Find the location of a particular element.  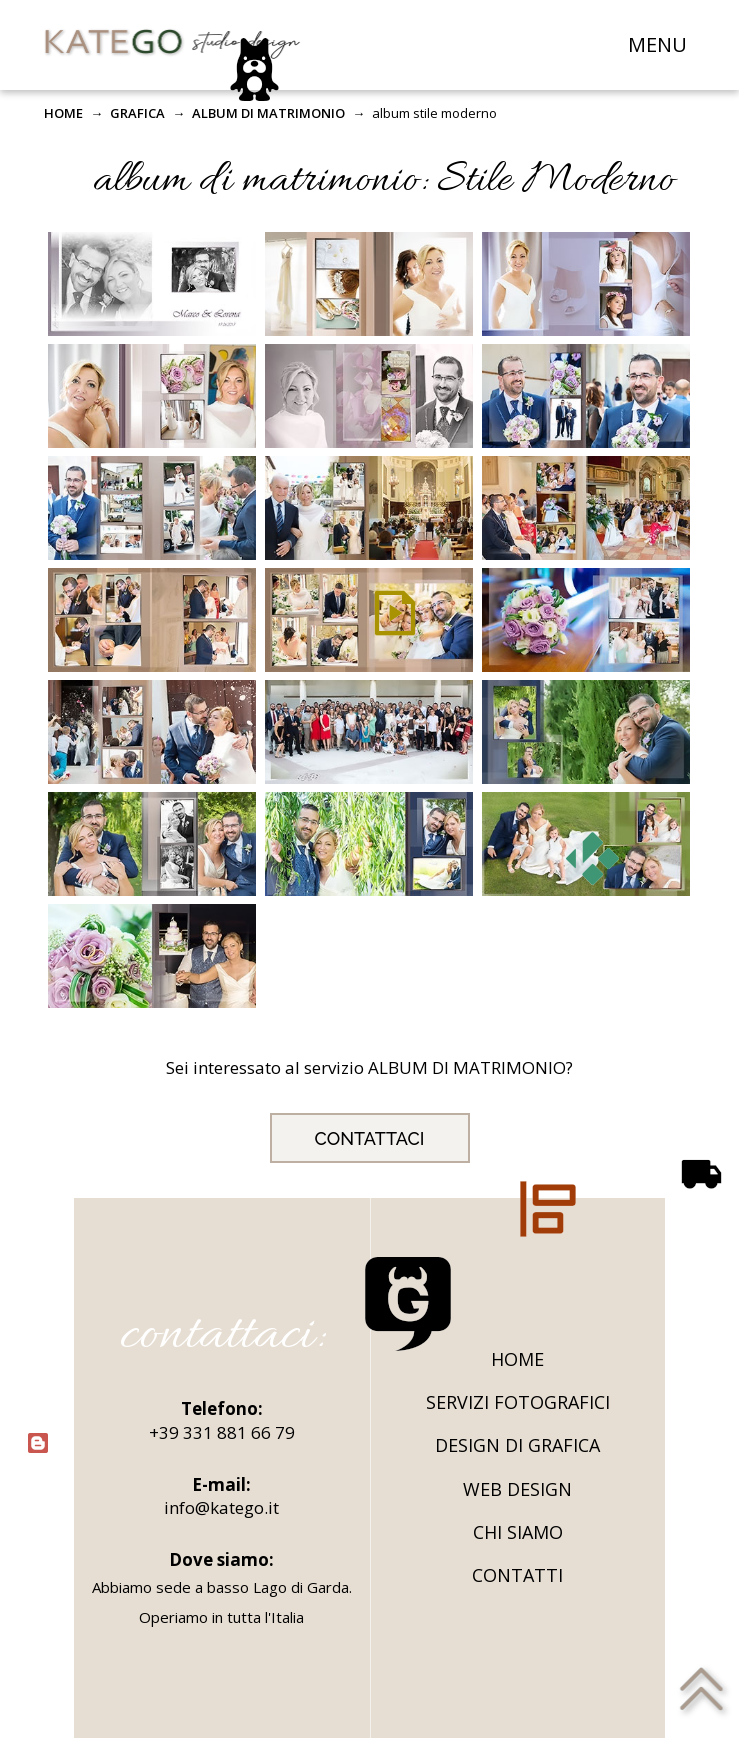

link to or open ameba account is located at coordinates (254, 69).